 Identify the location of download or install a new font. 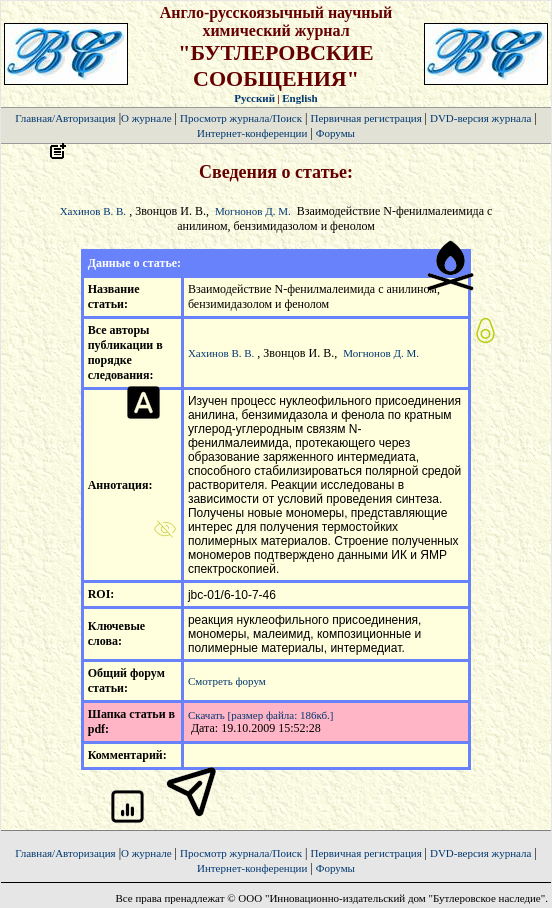
(143, 402).